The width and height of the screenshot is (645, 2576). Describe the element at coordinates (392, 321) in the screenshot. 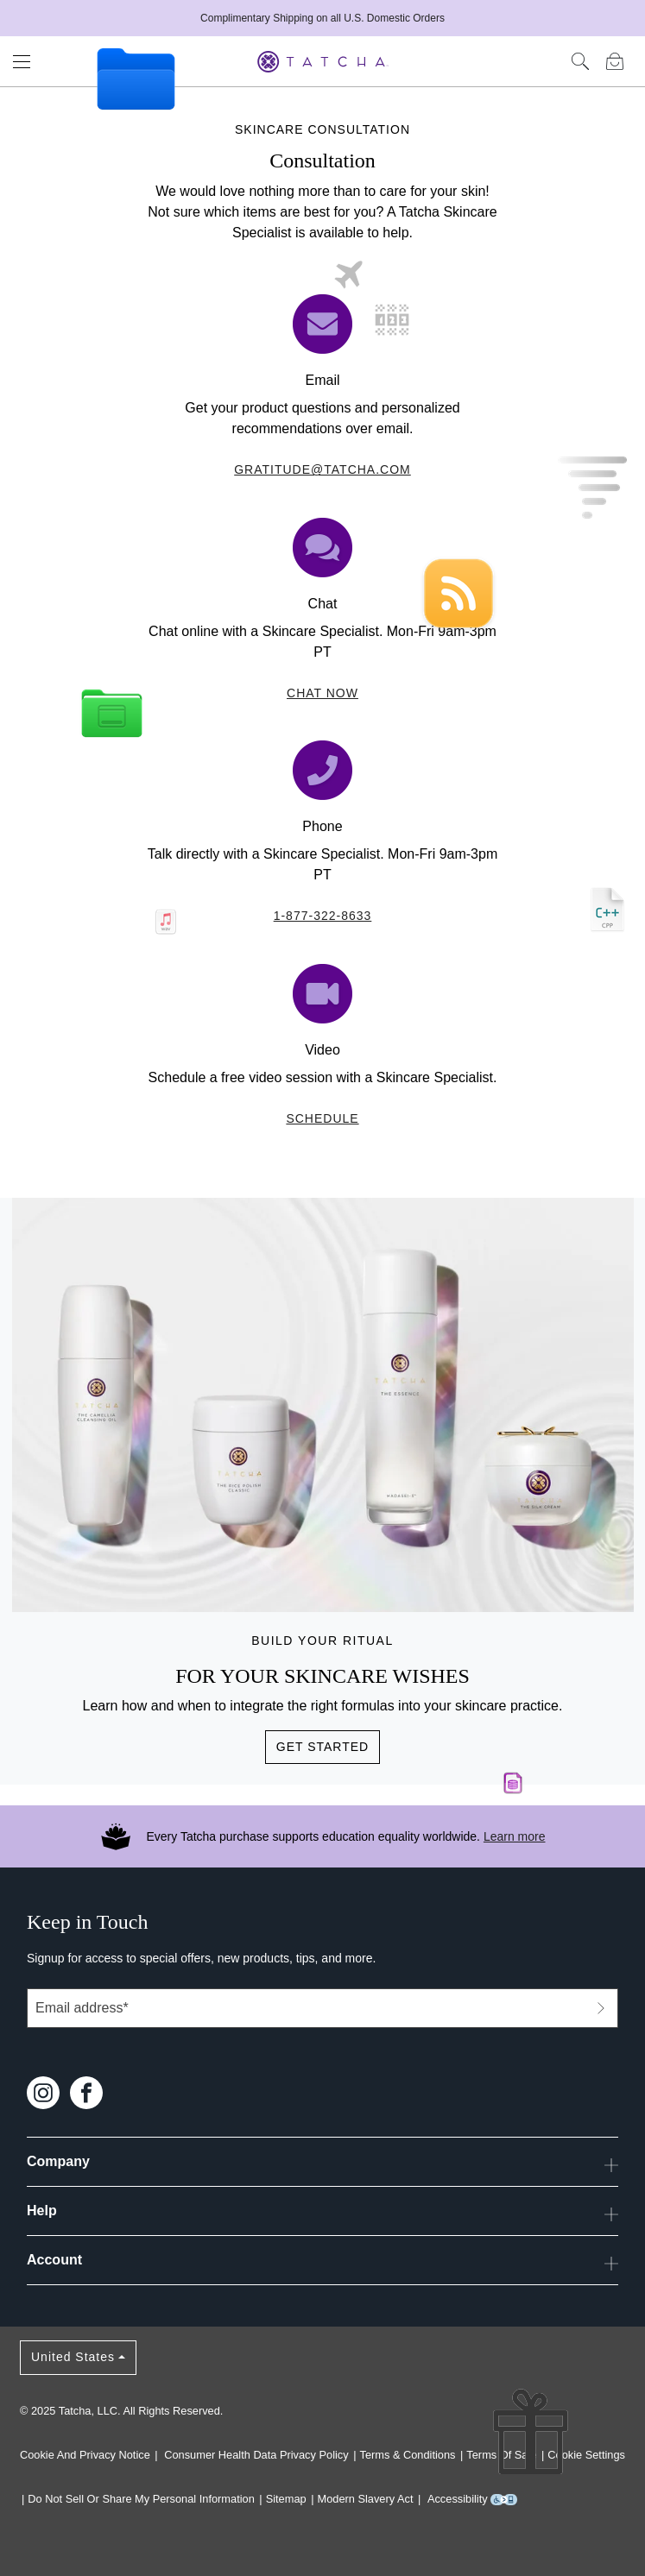

I see `access privacy and security settings` at that location.